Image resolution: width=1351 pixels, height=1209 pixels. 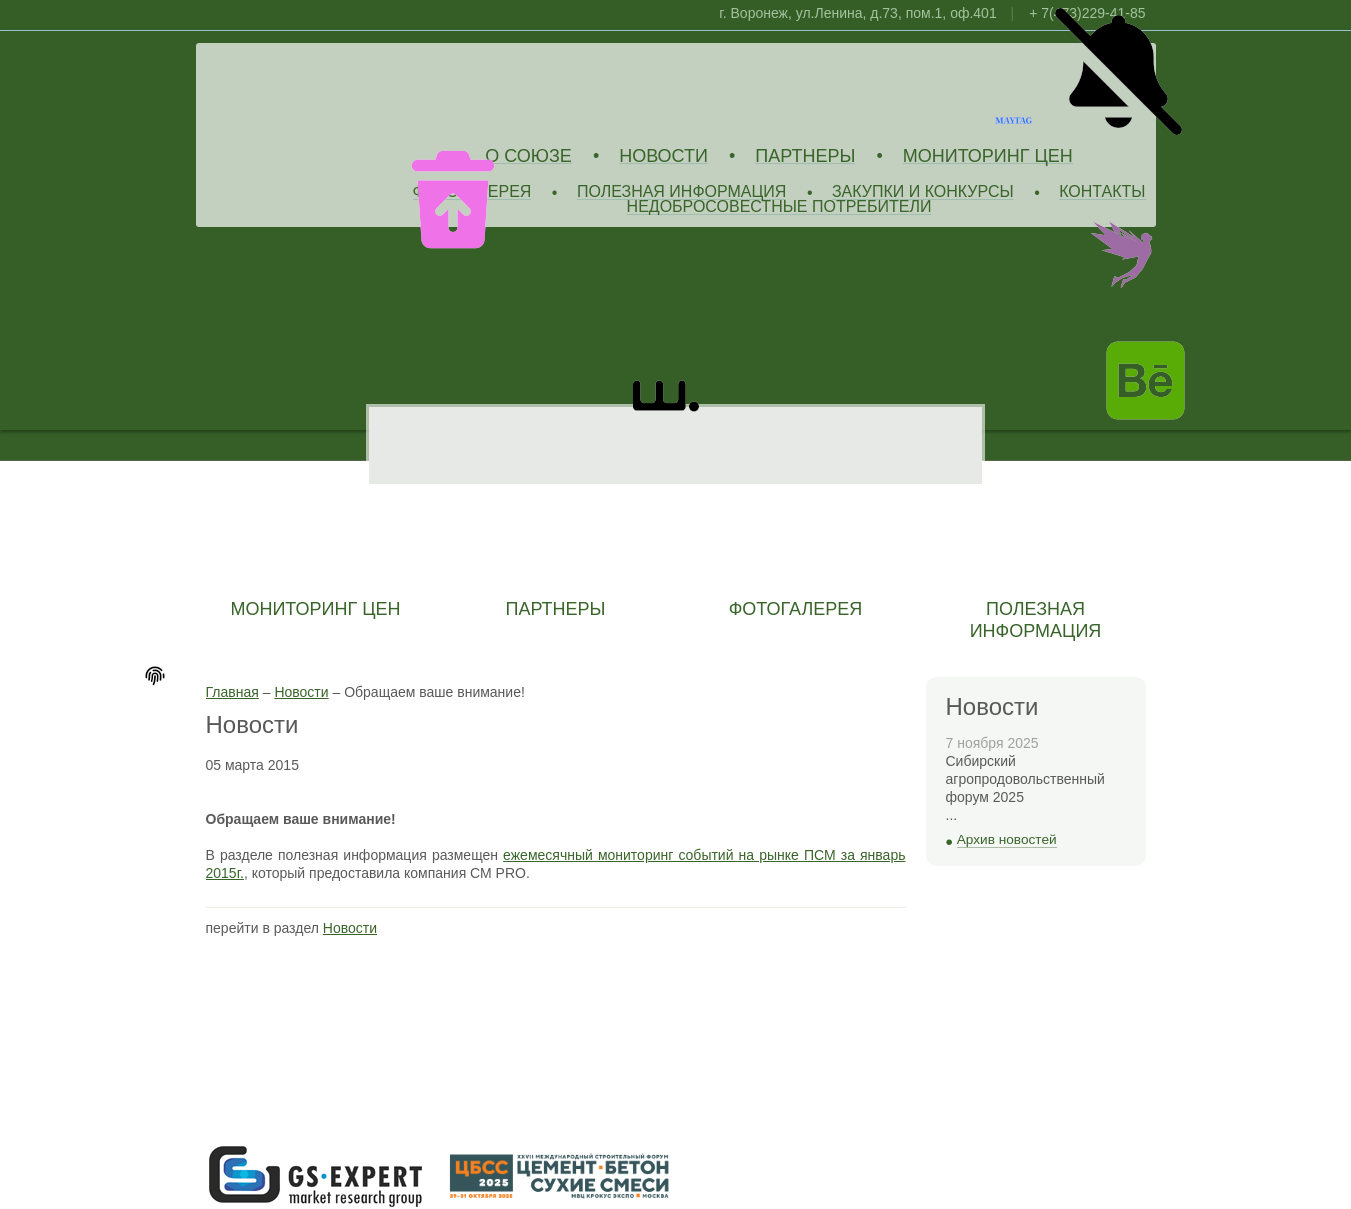 I want to click on authenticate with biometric fingerprint, so click(x=155, y=676).